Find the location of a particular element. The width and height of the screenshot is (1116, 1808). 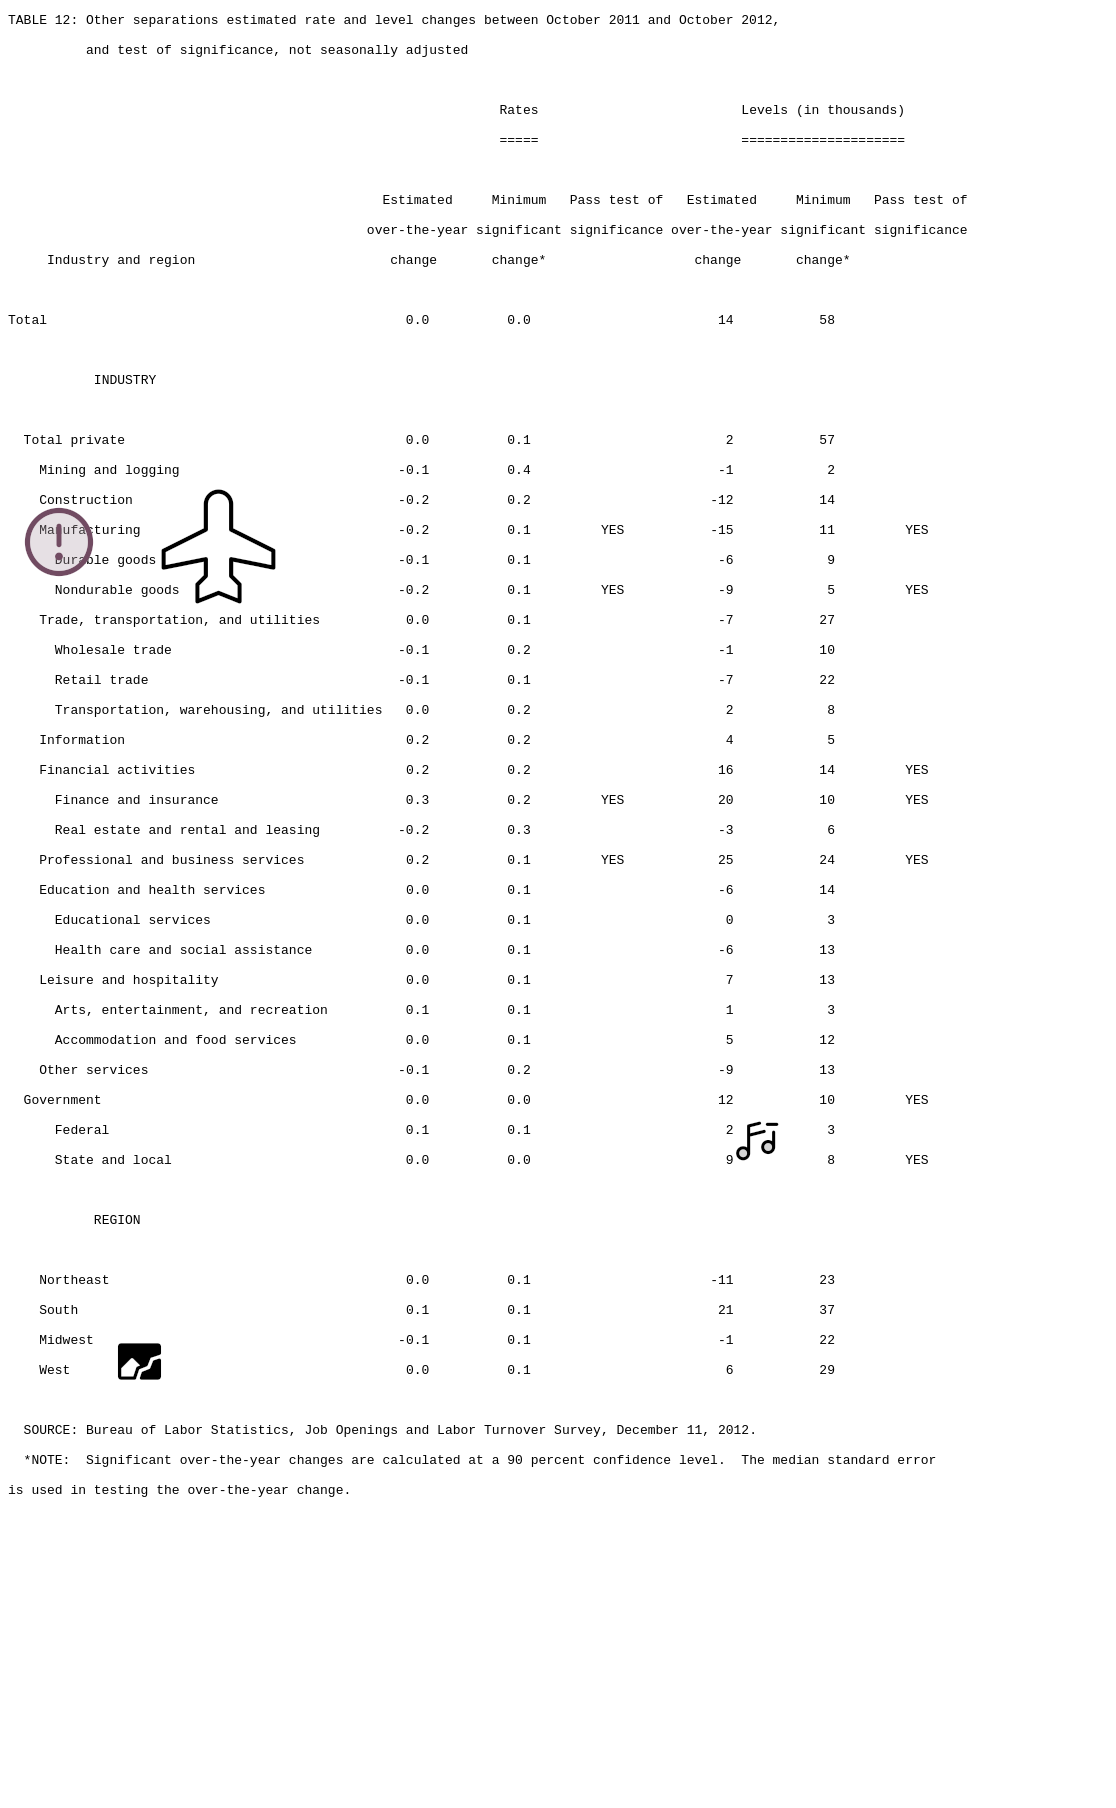

remove a song from playlist is located at coordinates (758, 1140).